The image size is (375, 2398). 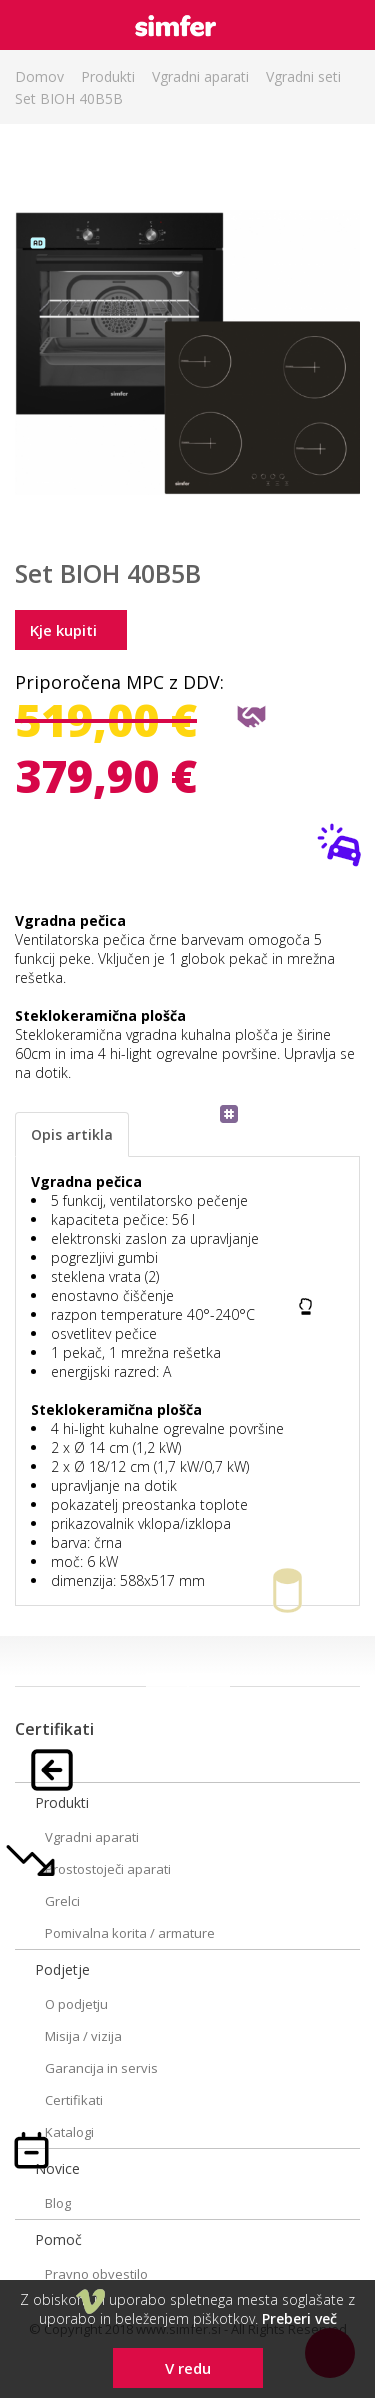 What do you see at coordinates (52, 1770) in the screenshot?
I see `go back to the previous screen` at bounding box center [52, 1770].